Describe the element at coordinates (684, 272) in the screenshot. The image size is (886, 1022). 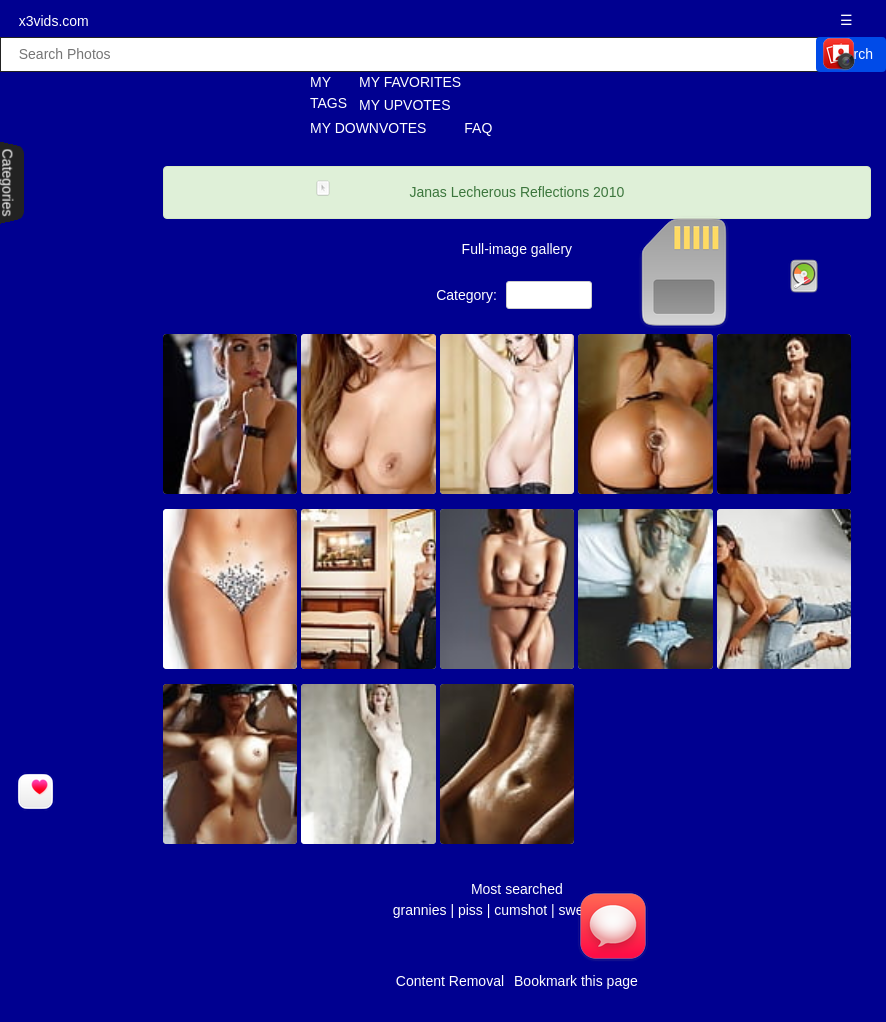
I see `access removable storage device` at that location.